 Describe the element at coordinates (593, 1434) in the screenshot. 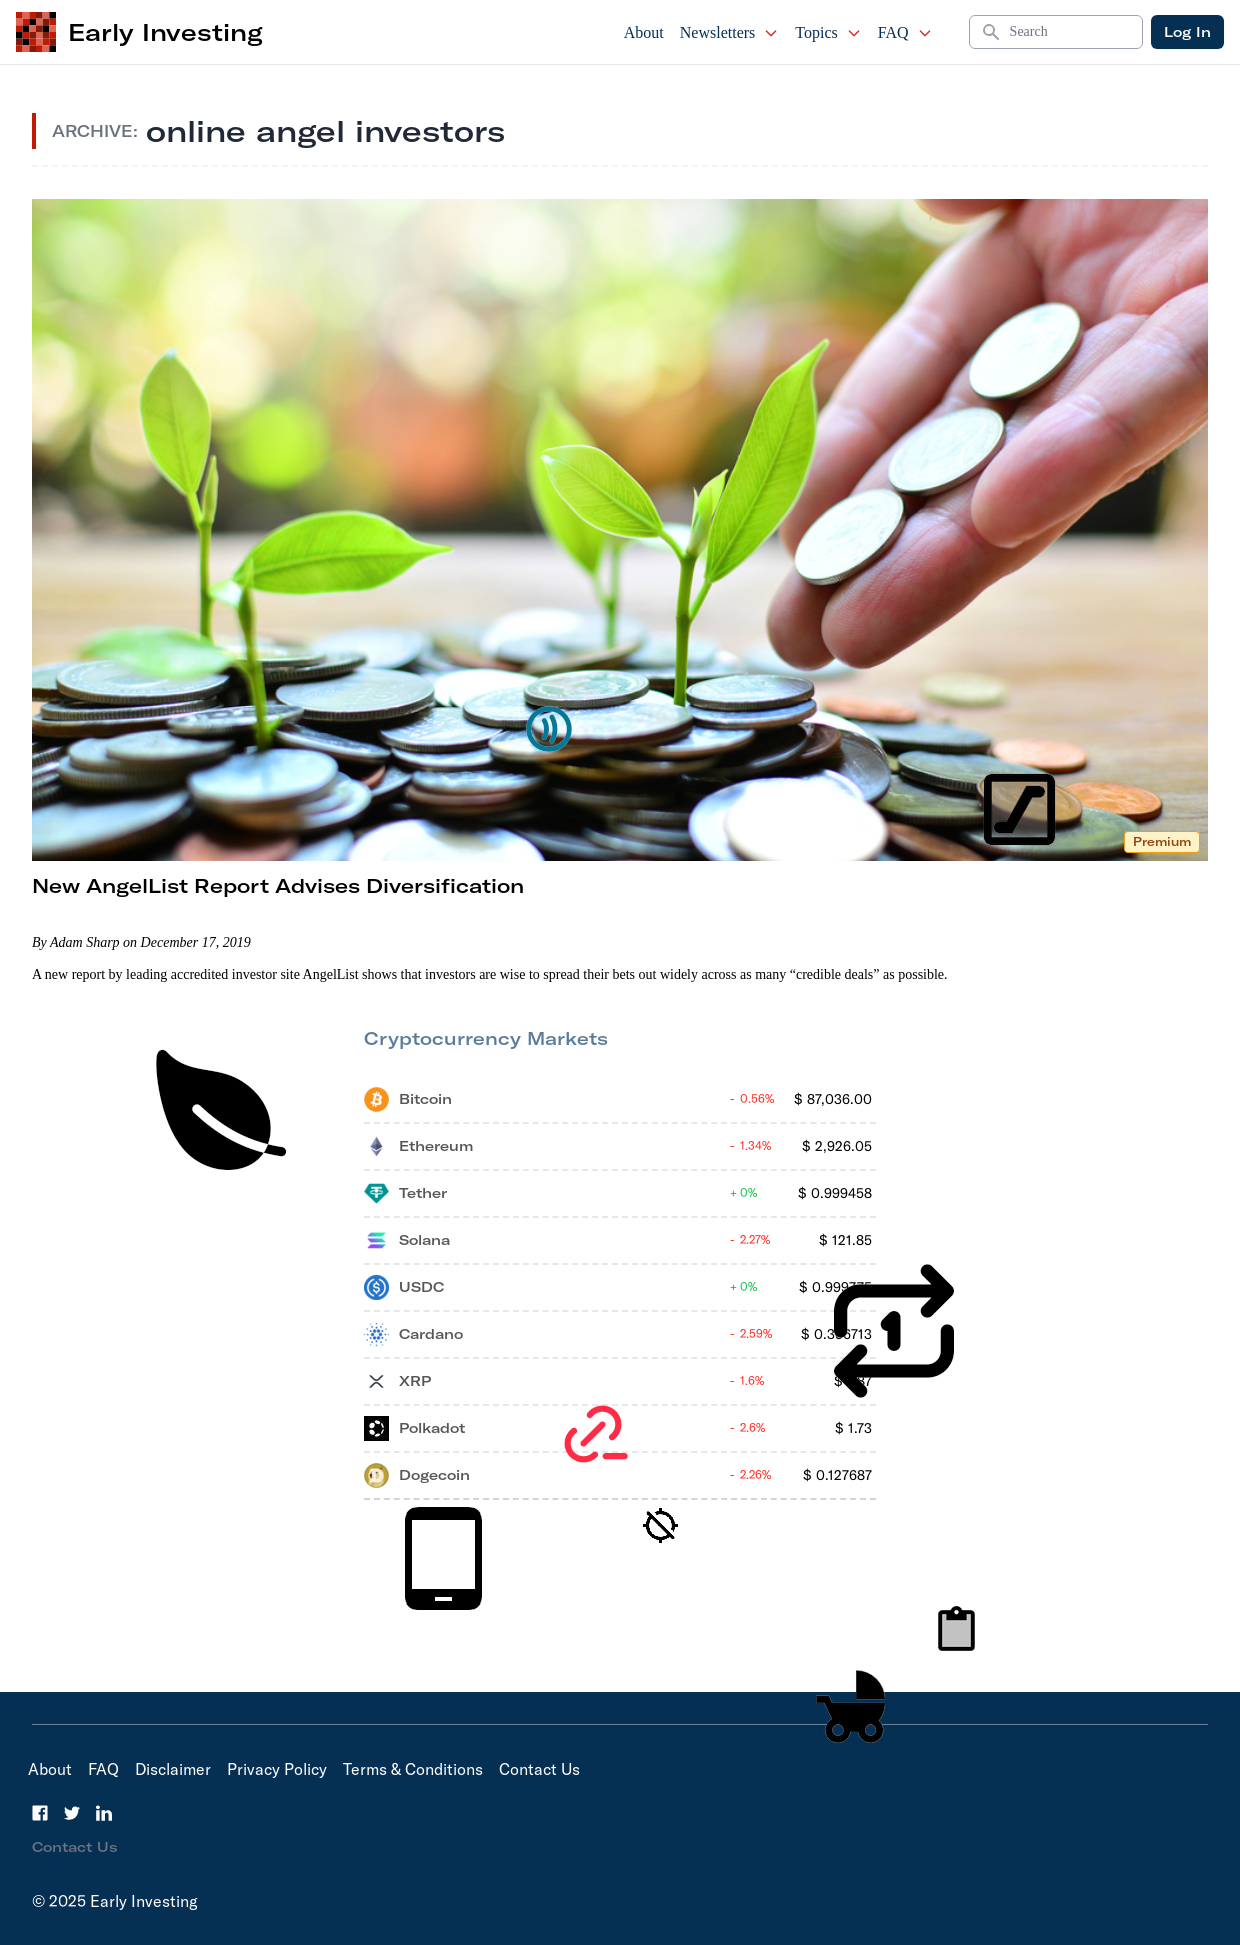

I see `remove a link or hyperlink` at that location.